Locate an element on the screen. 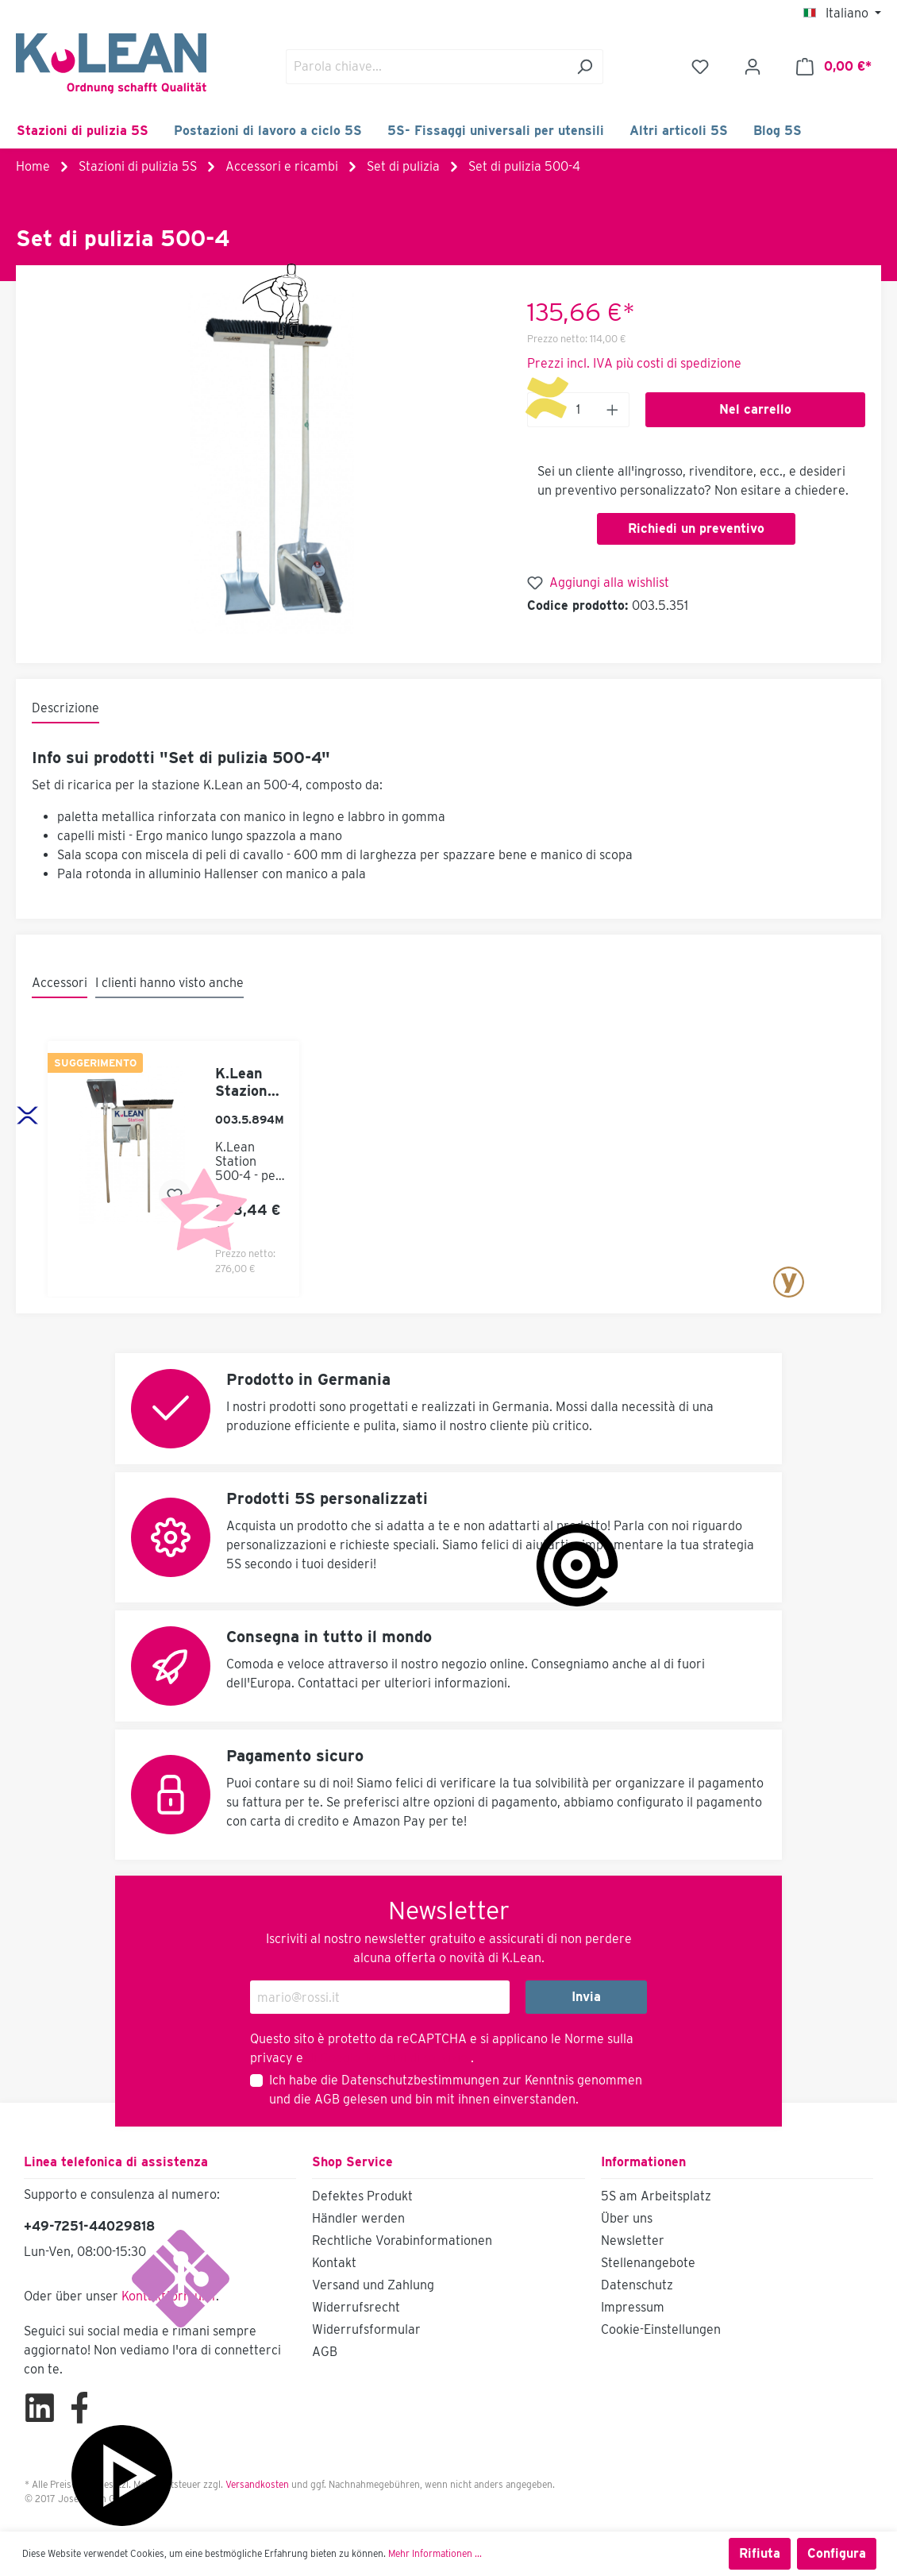 This screenshot has width=897, height=2576. open Confluence workspace is located at coordinates (547, 398).